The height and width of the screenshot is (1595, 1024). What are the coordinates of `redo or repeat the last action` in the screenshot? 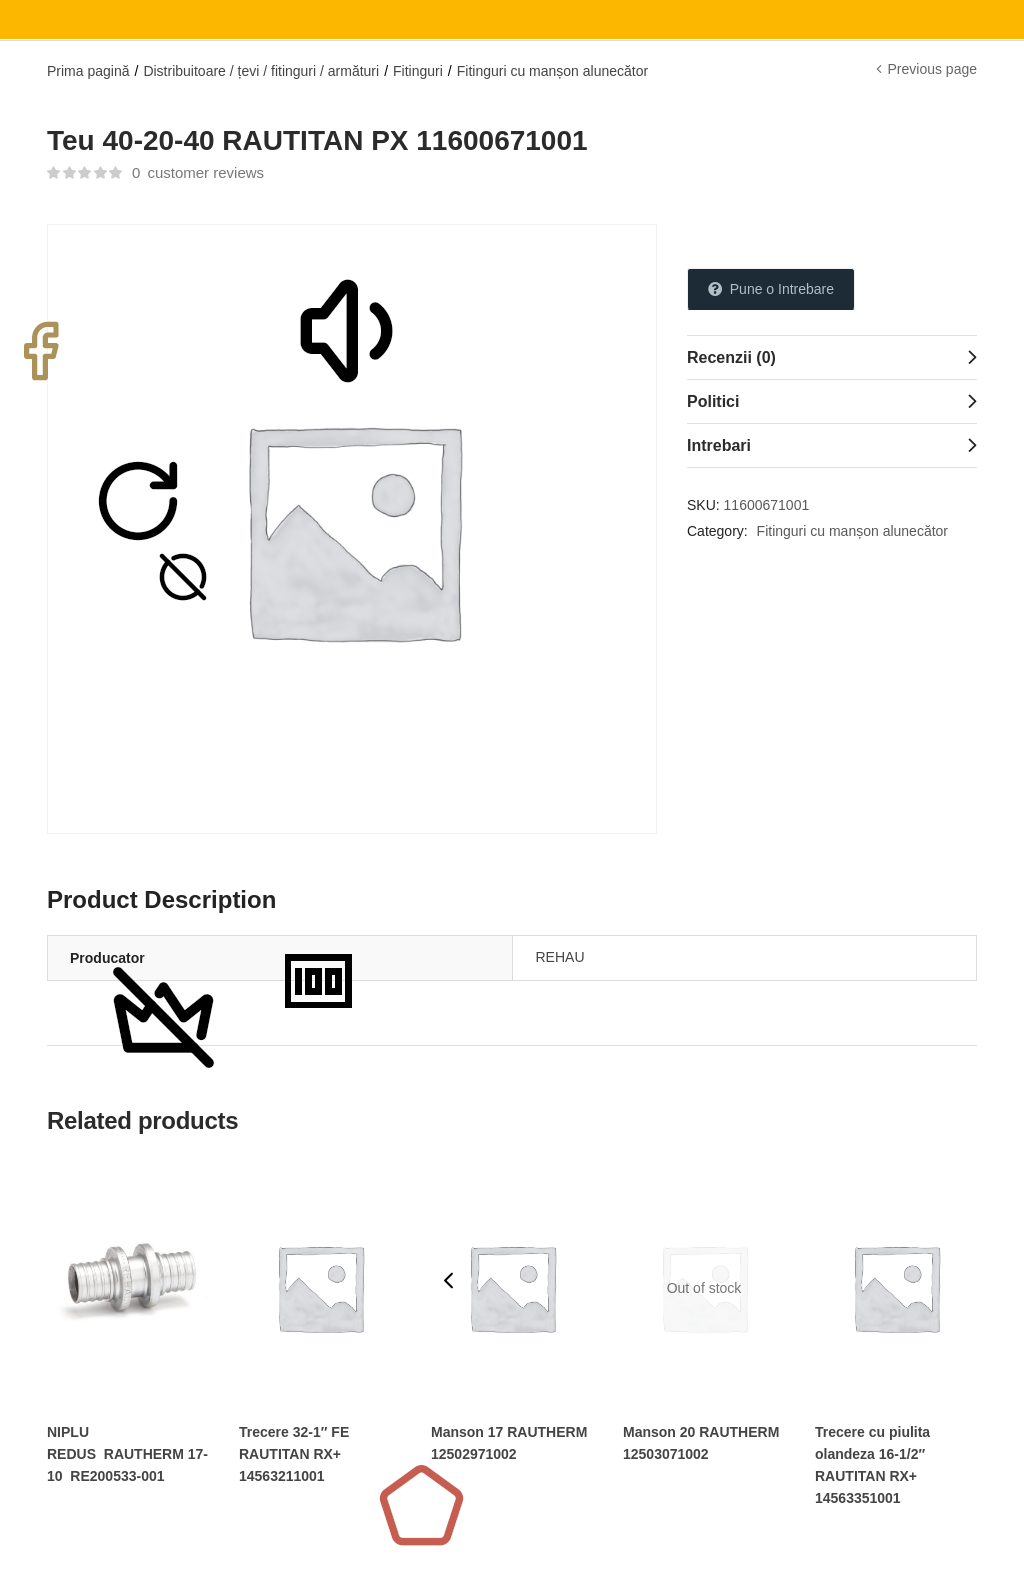 It's located at (138, 501).